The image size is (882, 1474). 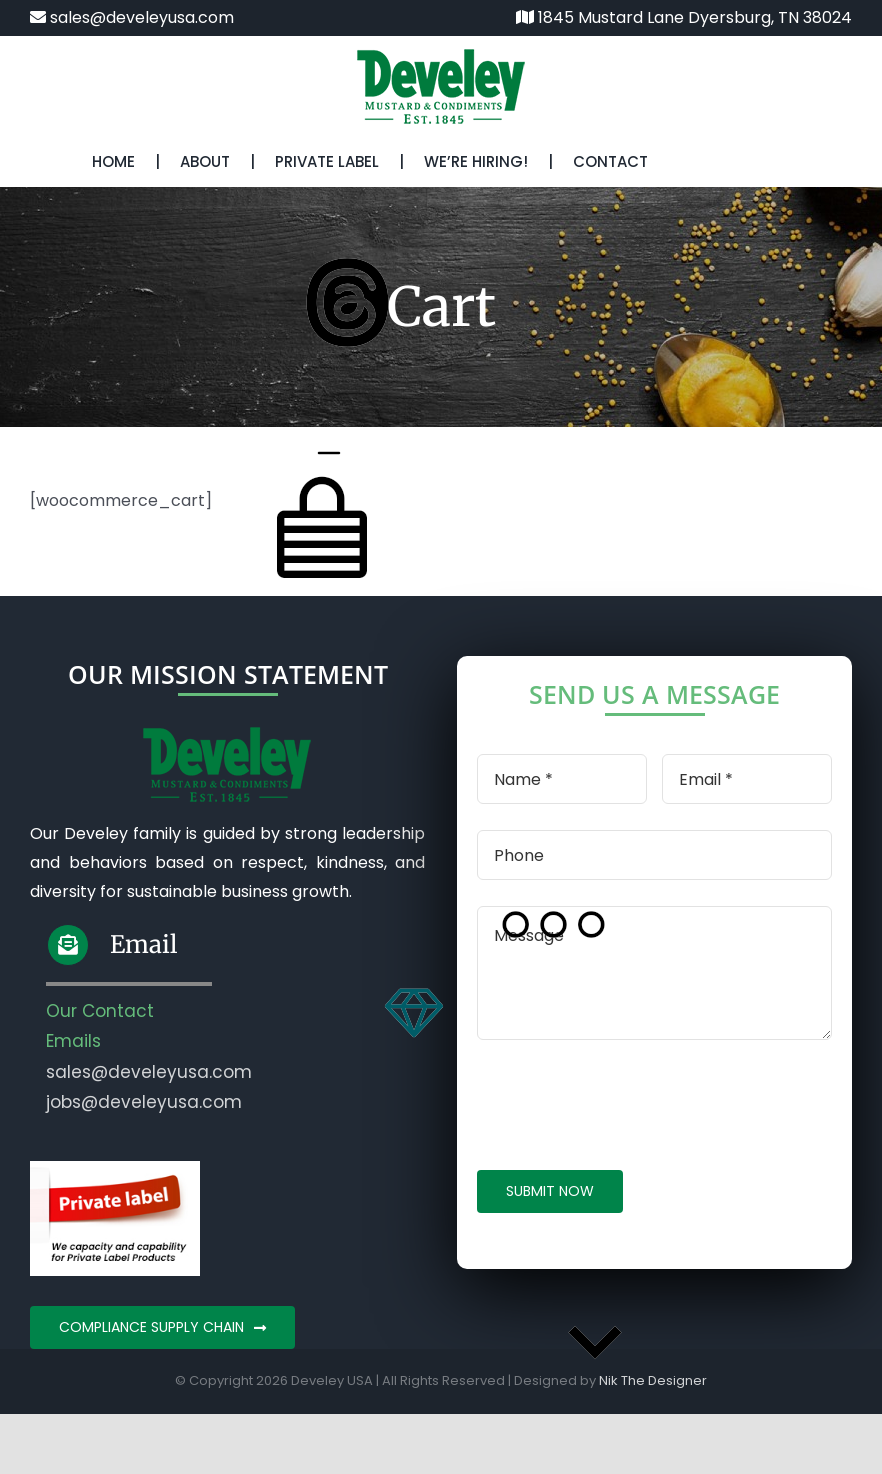 I want to click on open the Threads app, so click(x=347, y=302).